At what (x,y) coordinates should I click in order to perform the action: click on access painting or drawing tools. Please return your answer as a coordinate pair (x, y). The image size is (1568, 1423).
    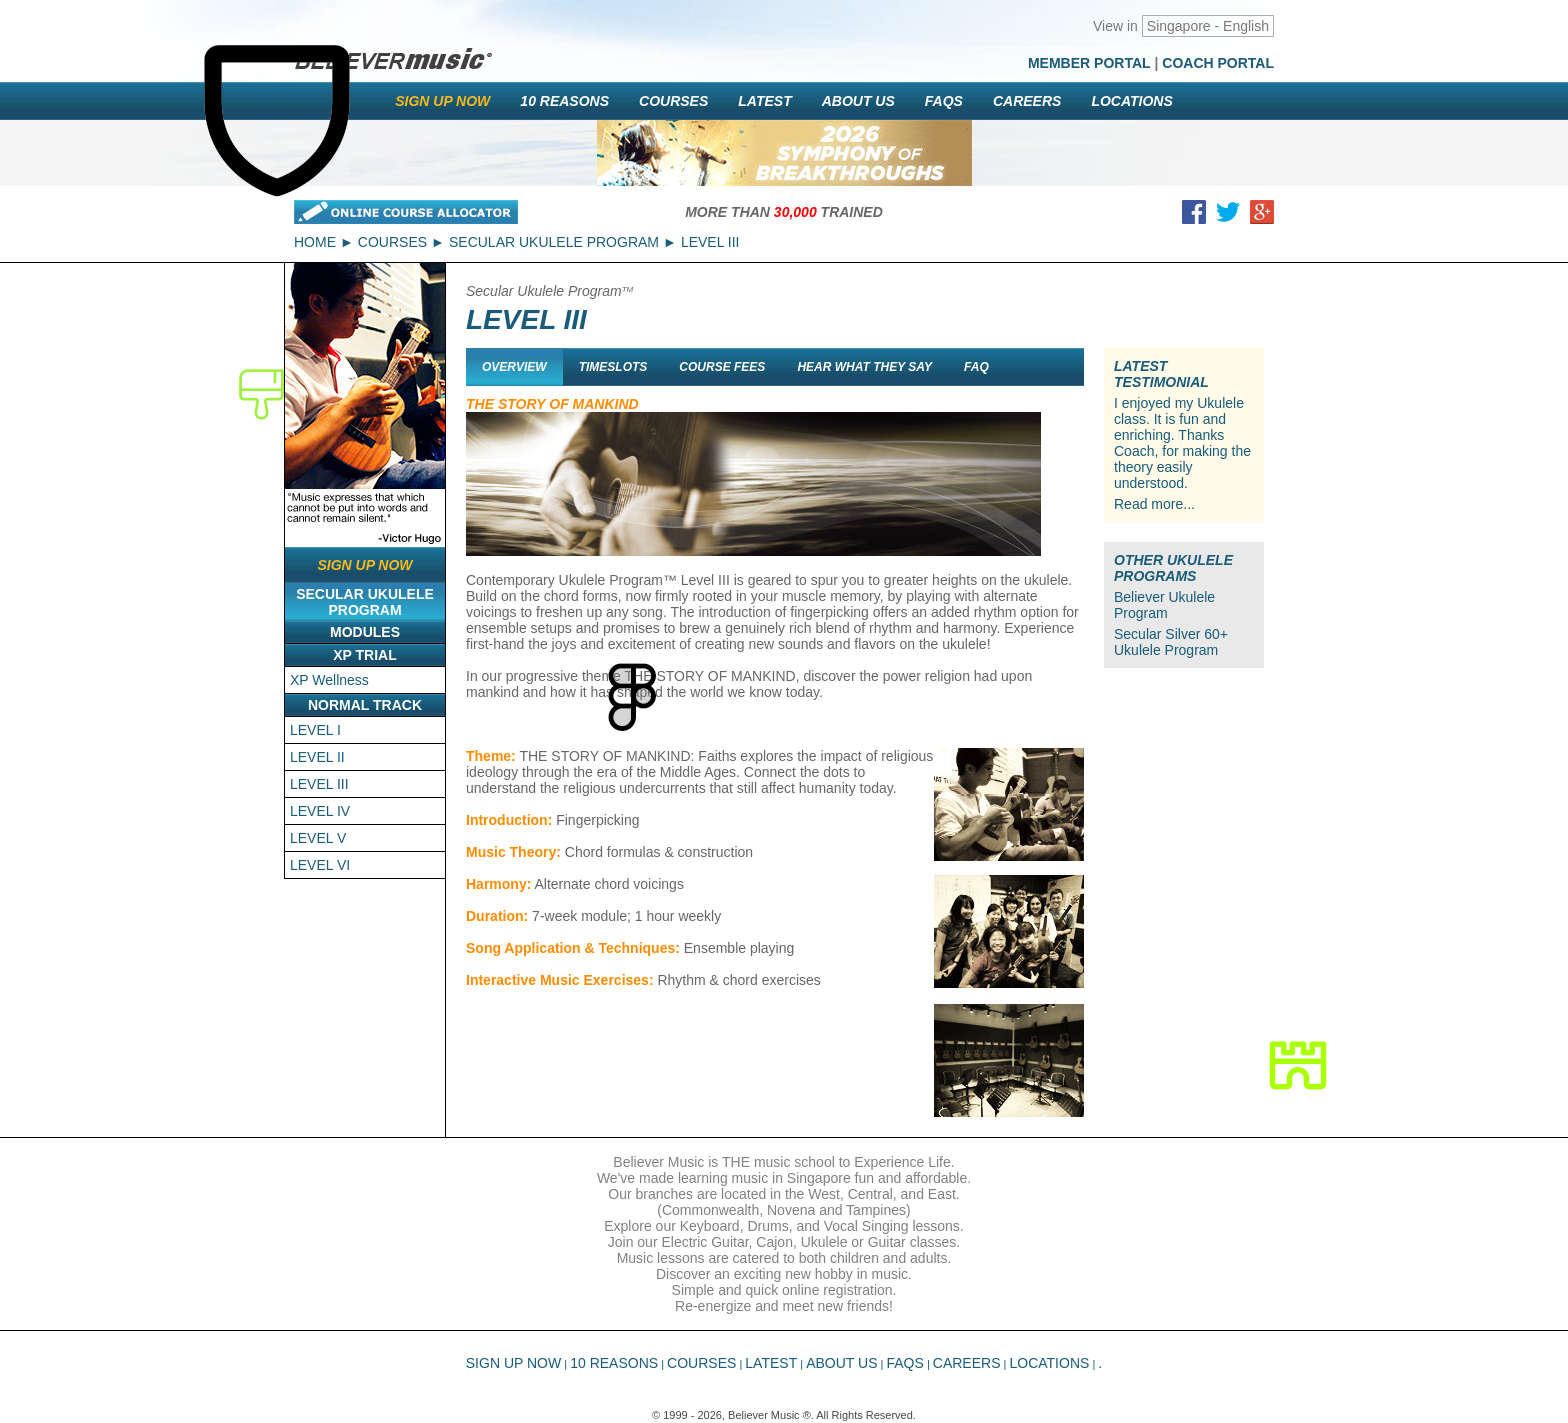
    Looking at the image, I should click on (261, 393).